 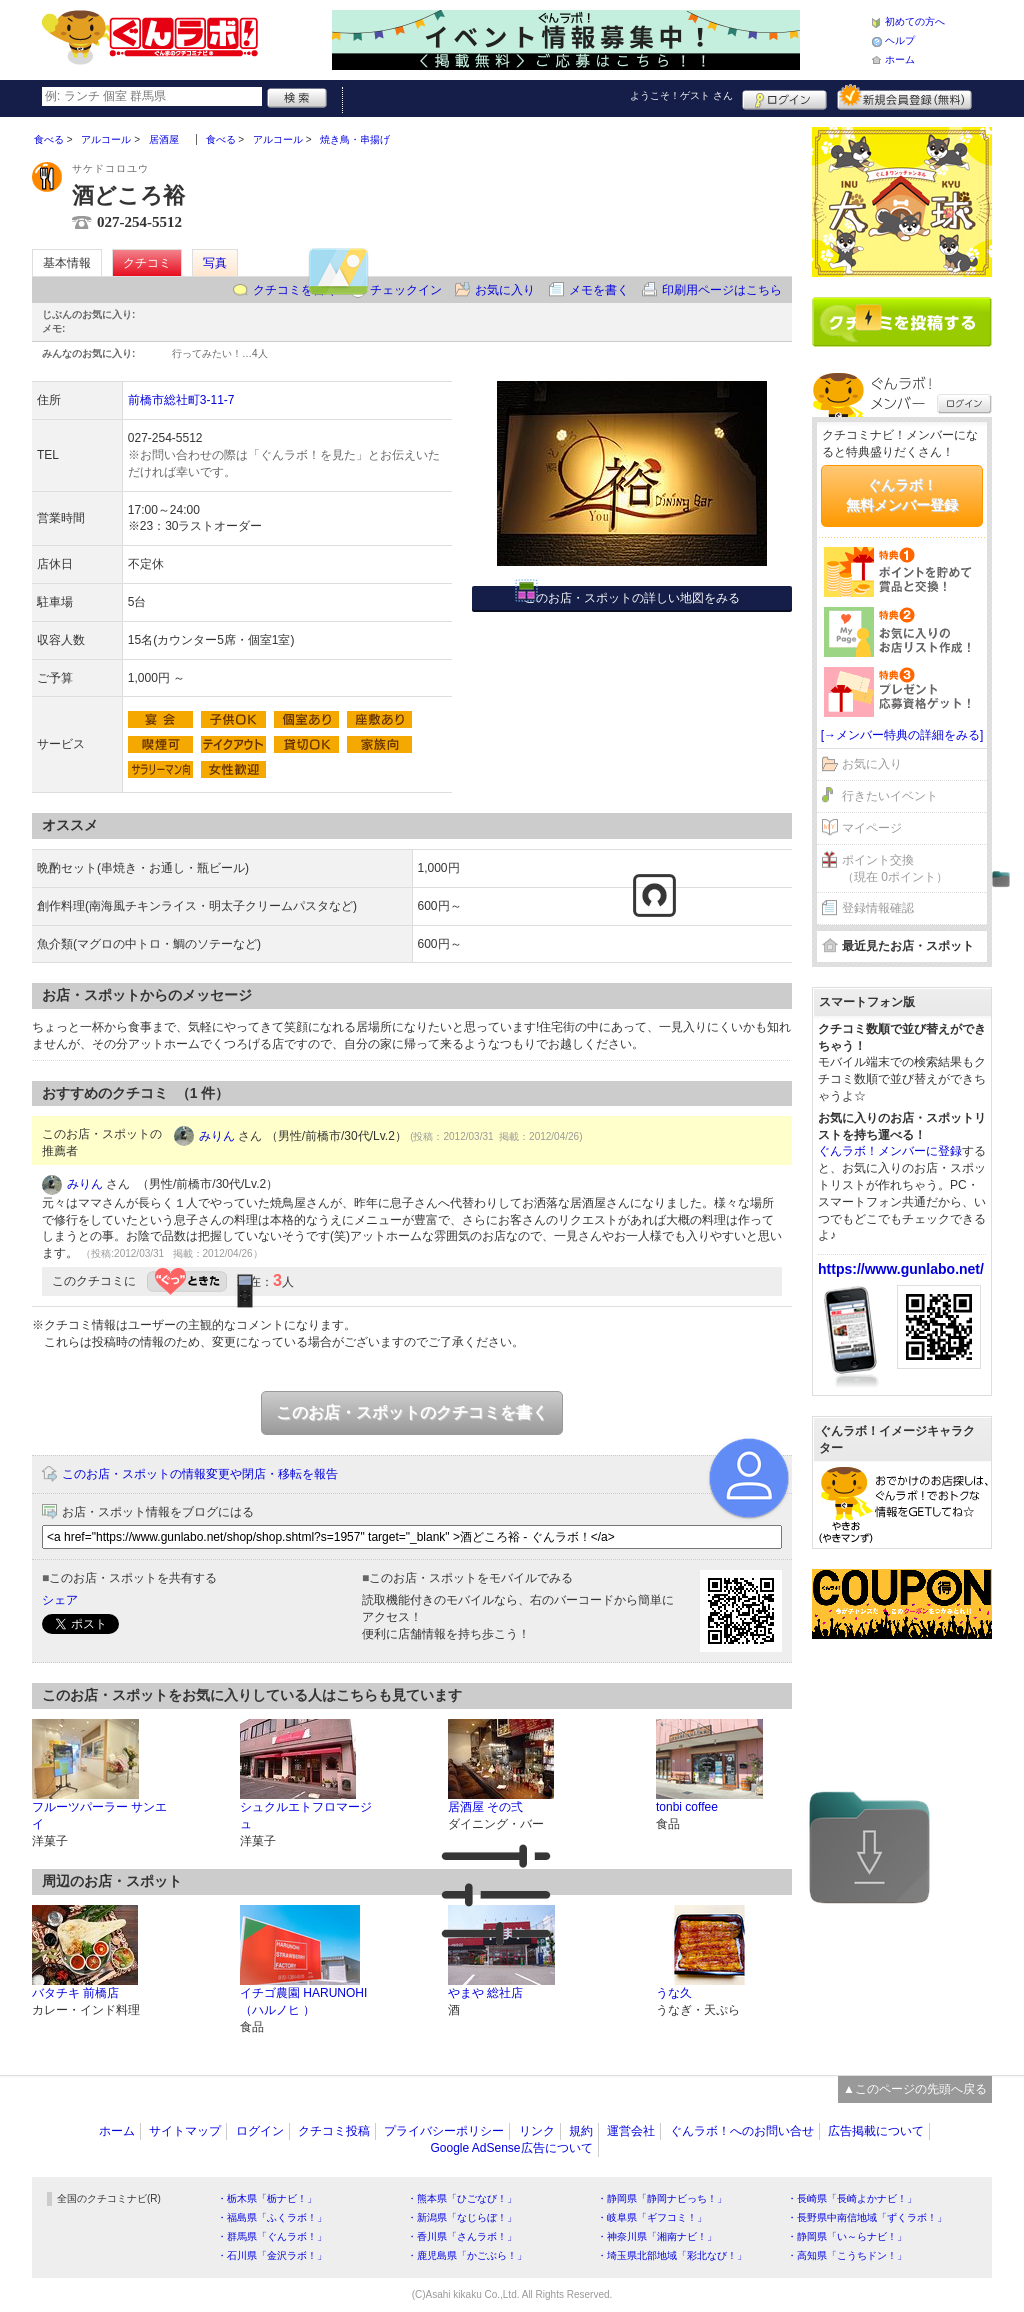 I want to click on adjust audio equalizer settings, so click(x=496, y=1891).